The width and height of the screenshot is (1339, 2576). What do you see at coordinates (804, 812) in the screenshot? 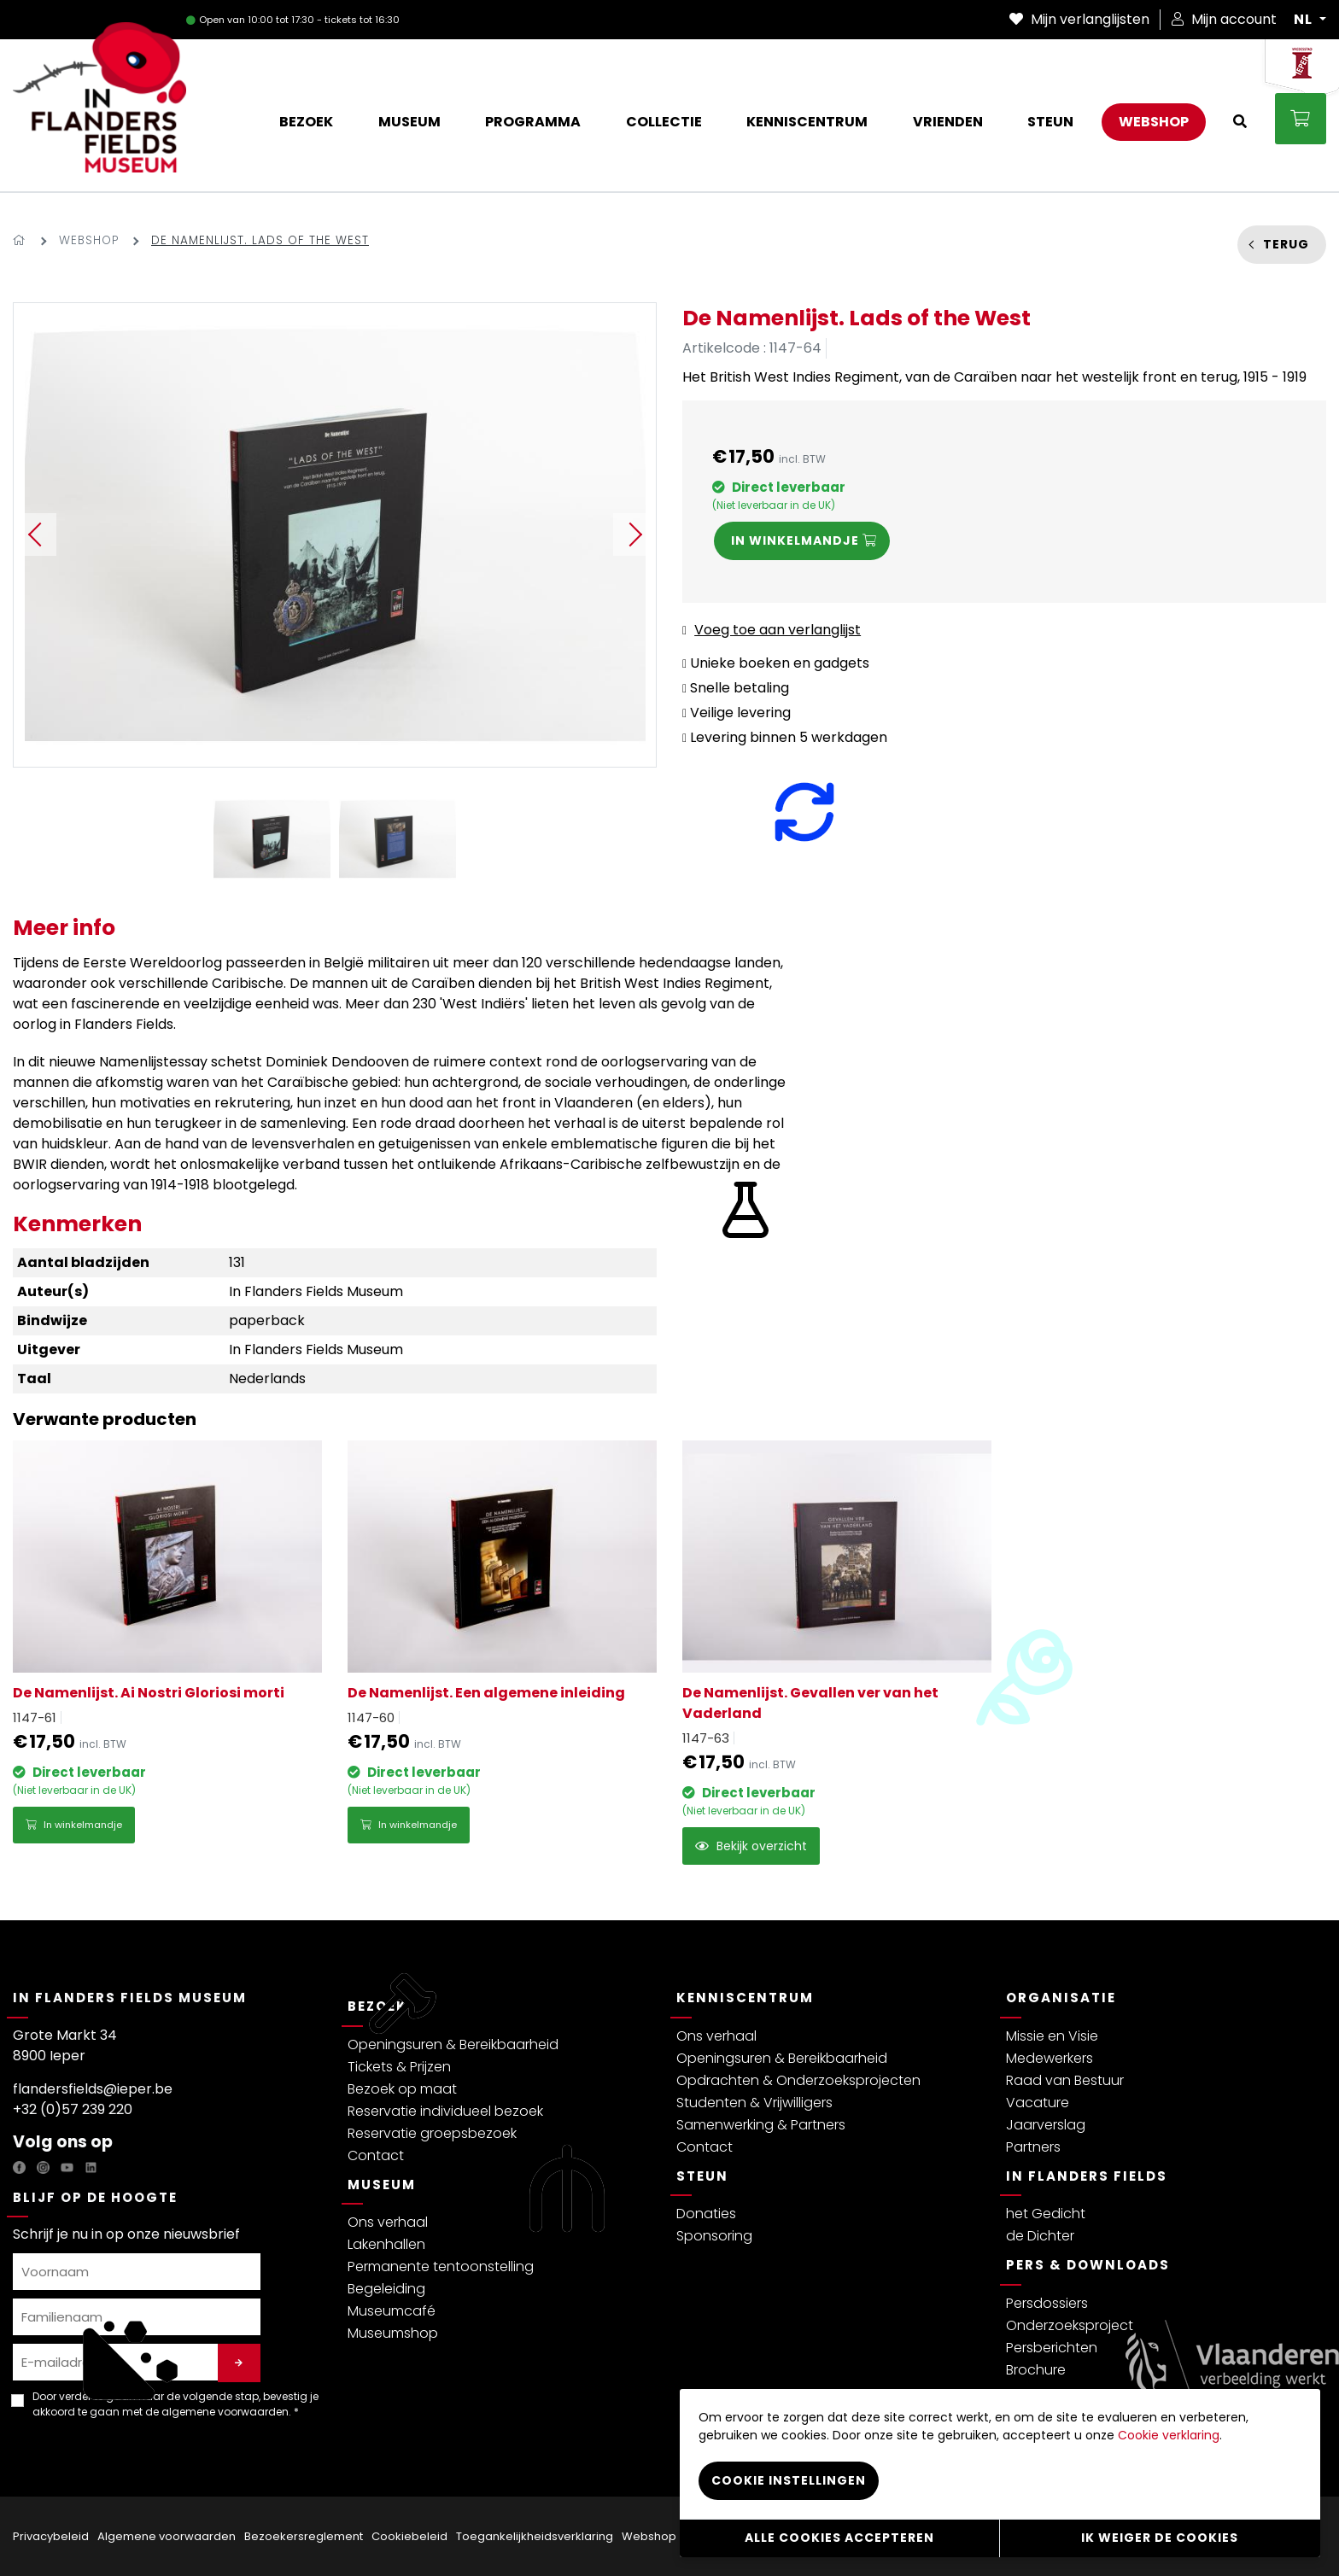
I see `sync data across devices` at bounding box center [804, 812].